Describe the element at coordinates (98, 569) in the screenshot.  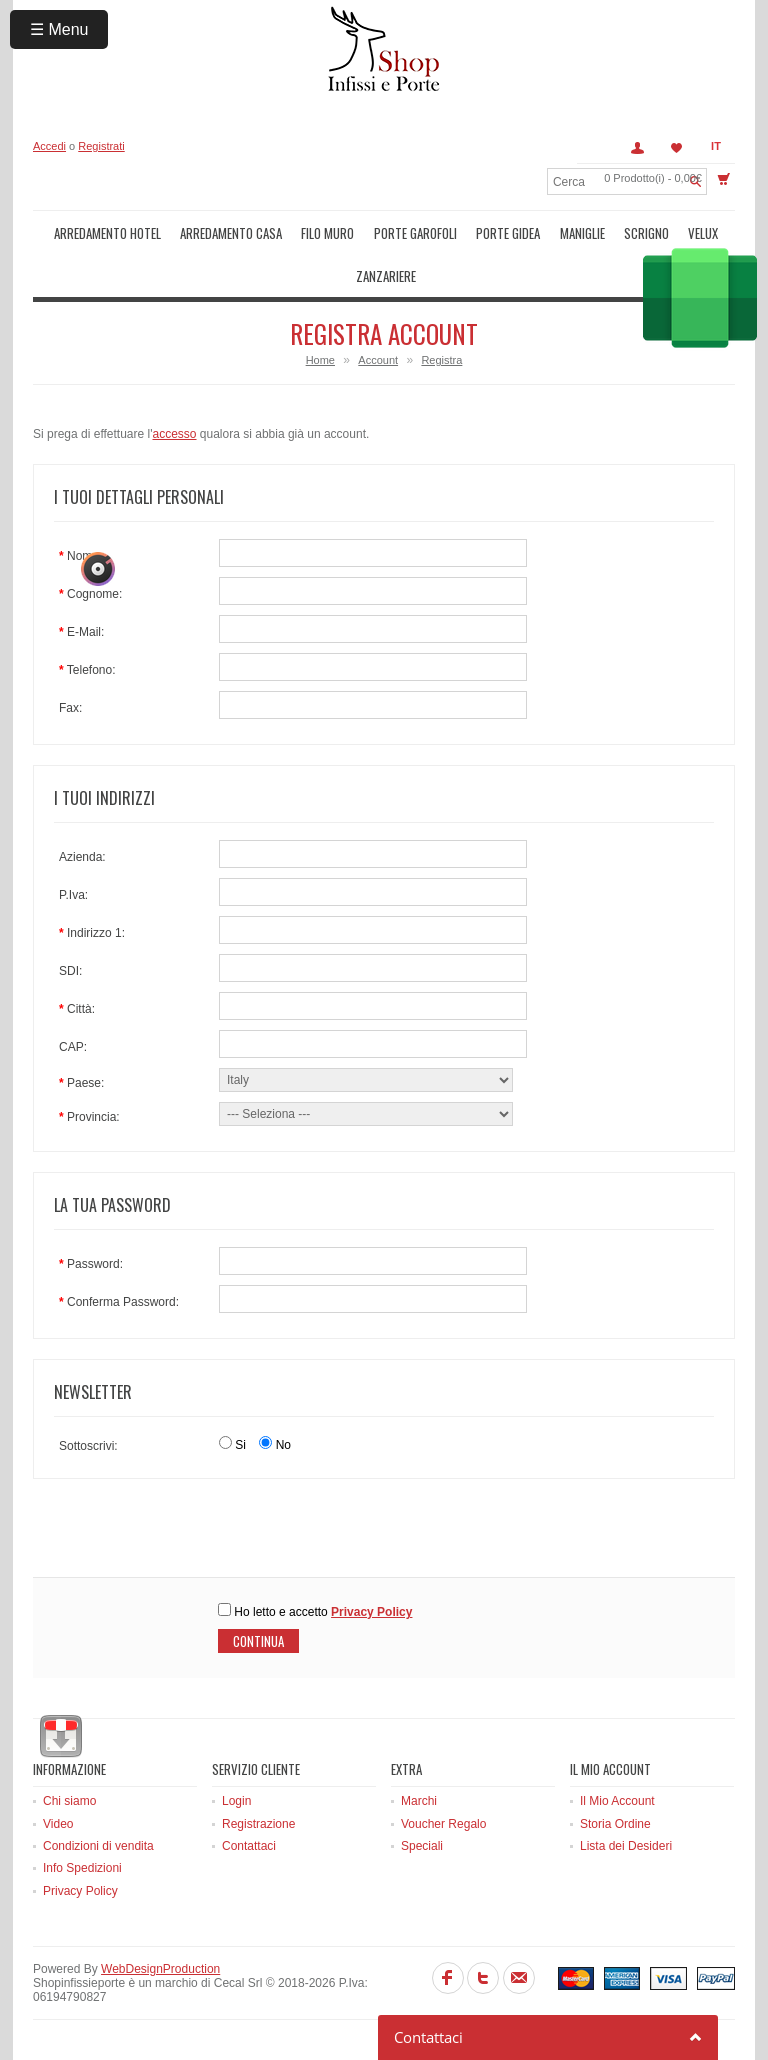
I see `open groove music app` at that location.